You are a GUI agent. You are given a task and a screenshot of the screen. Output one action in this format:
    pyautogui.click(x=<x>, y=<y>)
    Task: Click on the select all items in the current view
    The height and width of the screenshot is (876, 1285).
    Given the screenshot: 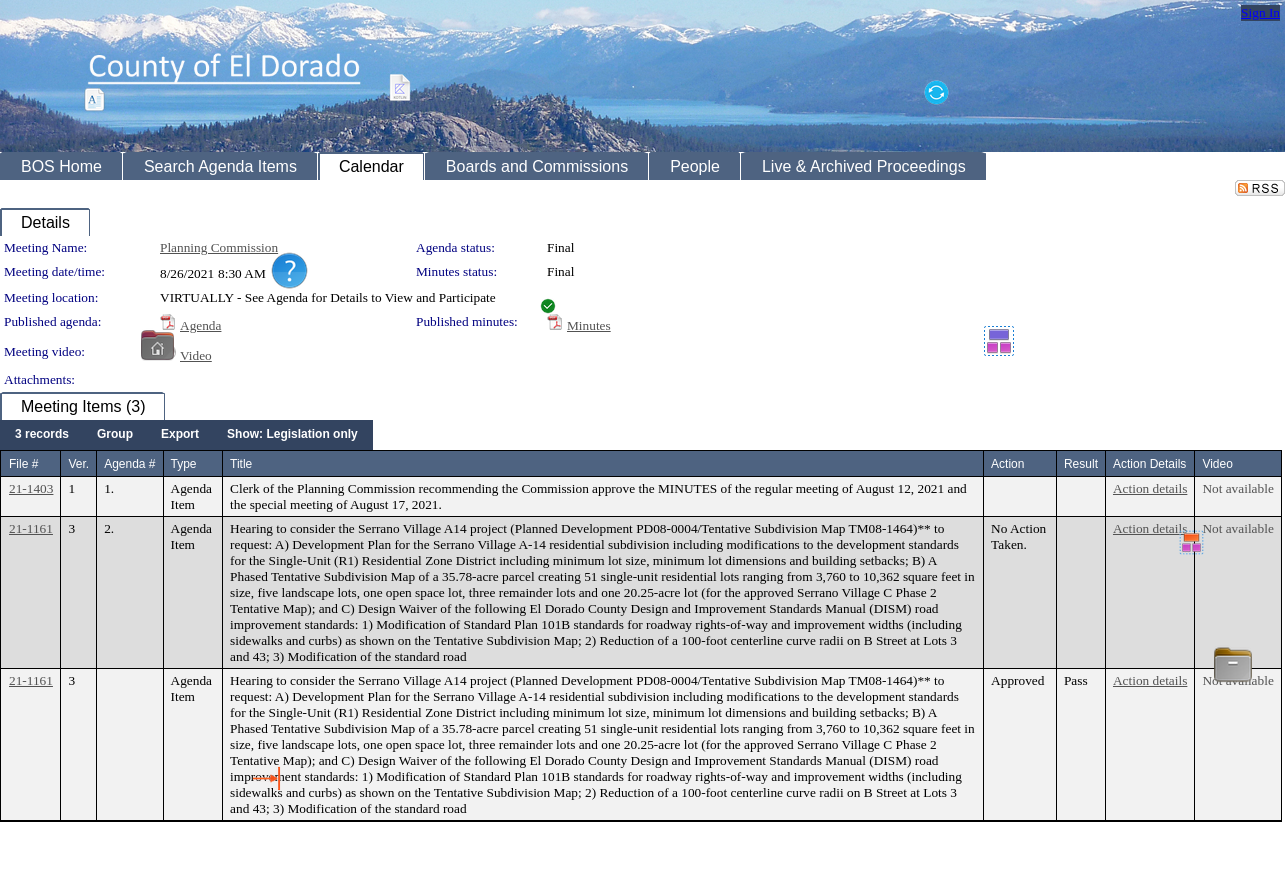 What is the action you would take?
    pyautogui.click(x=1191, y=542)
    